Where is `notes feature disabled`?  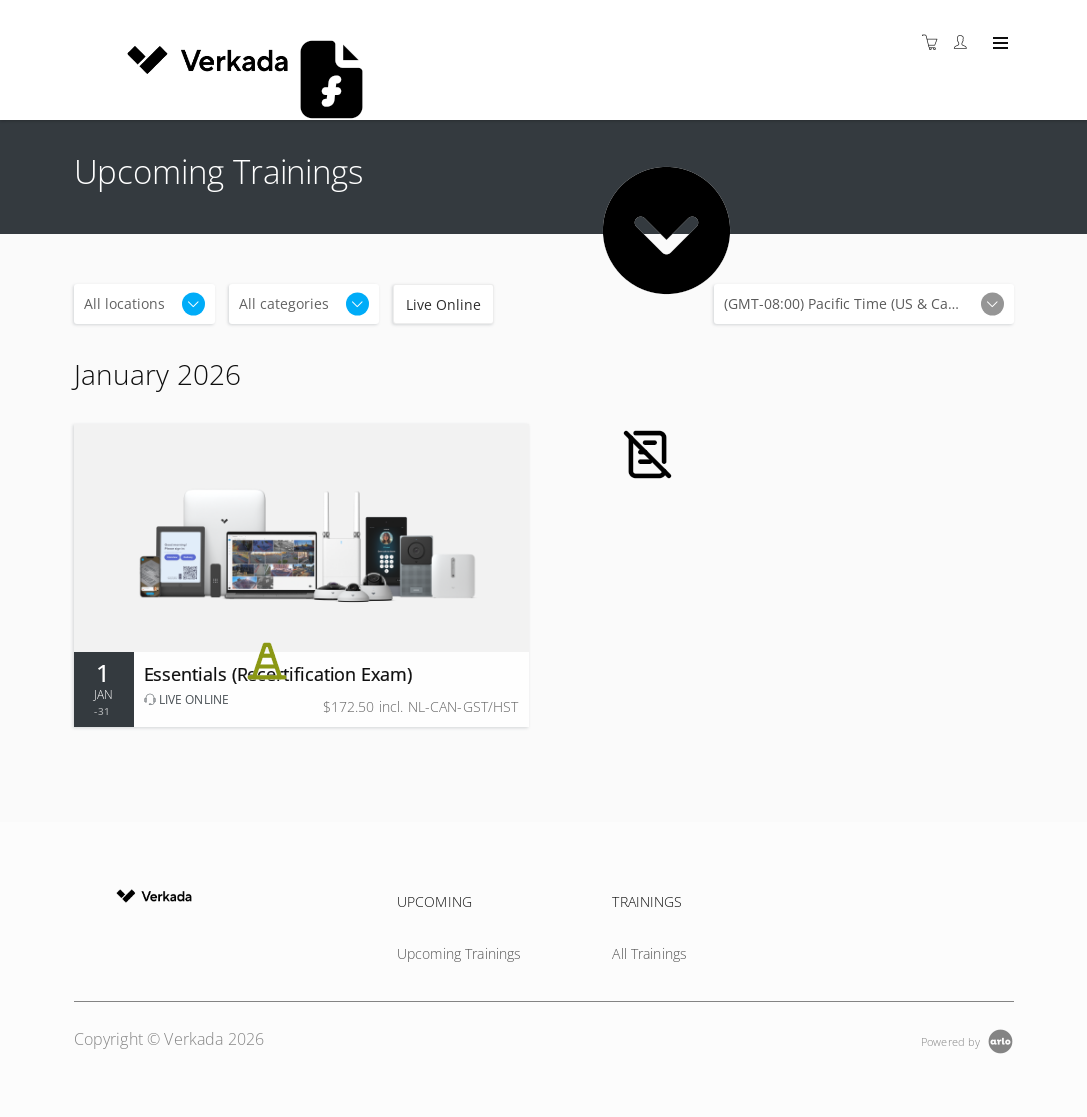
notes feature disabled is located at coordinates (647, 454).